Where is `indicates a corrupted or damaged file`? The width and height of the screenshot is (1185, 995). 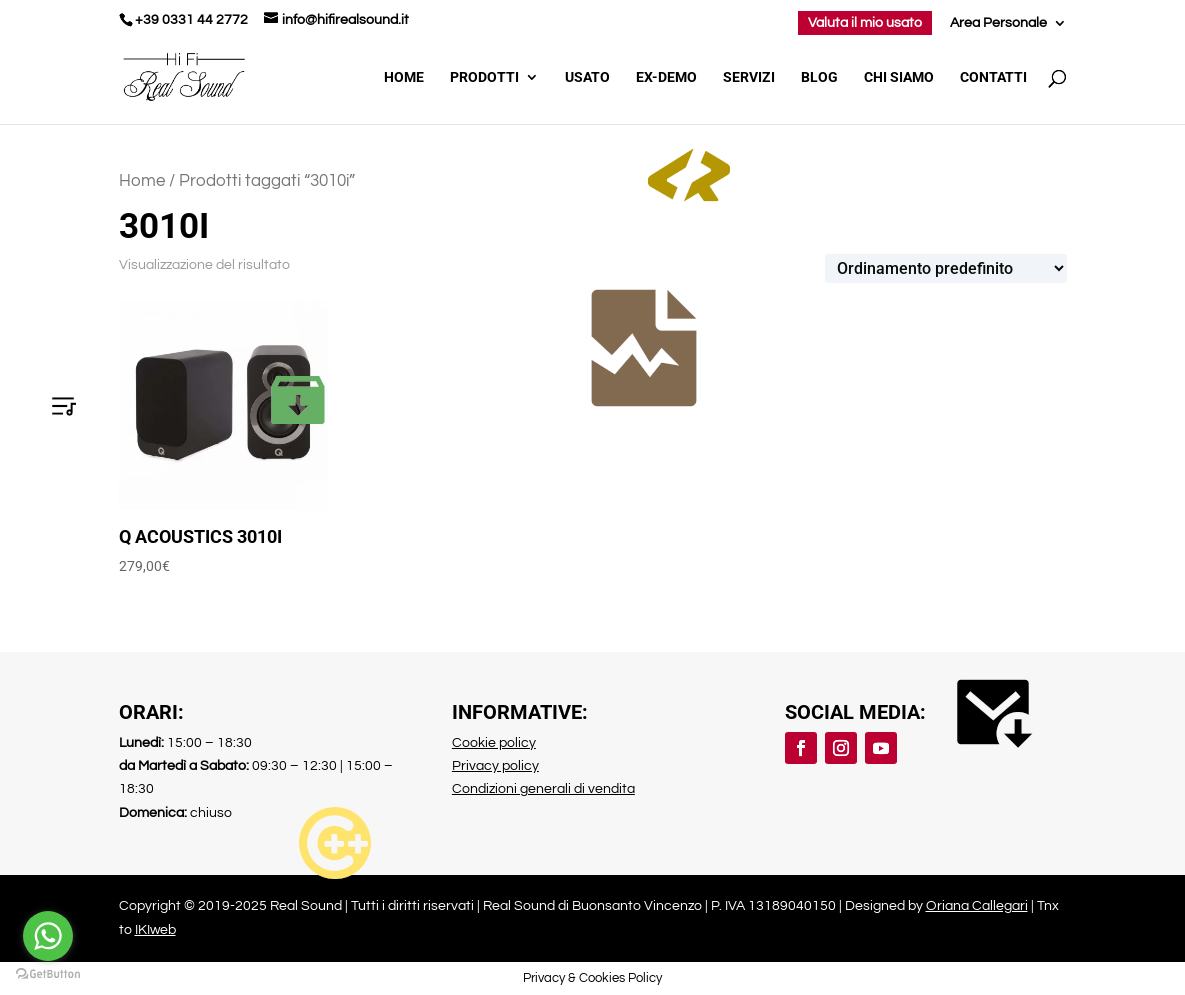
indicates a corrupted or damaged file is located at coordinates (644, 348).